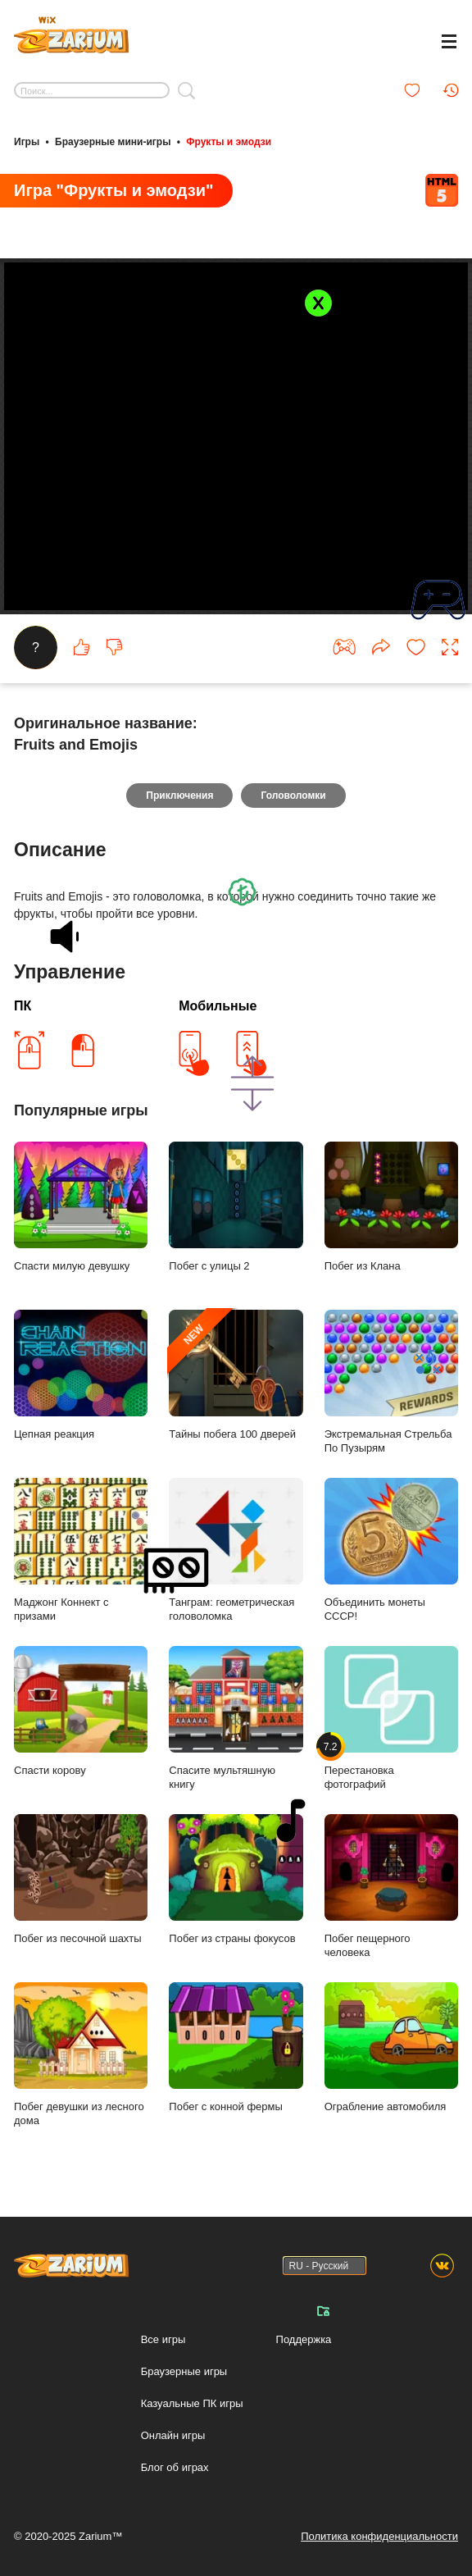 This screenshot has height=2576, width=472. What do you see at coordinates (438, 600) in the screenshot?
I see `access gaming features or games library` at bounding box center [438, 600].